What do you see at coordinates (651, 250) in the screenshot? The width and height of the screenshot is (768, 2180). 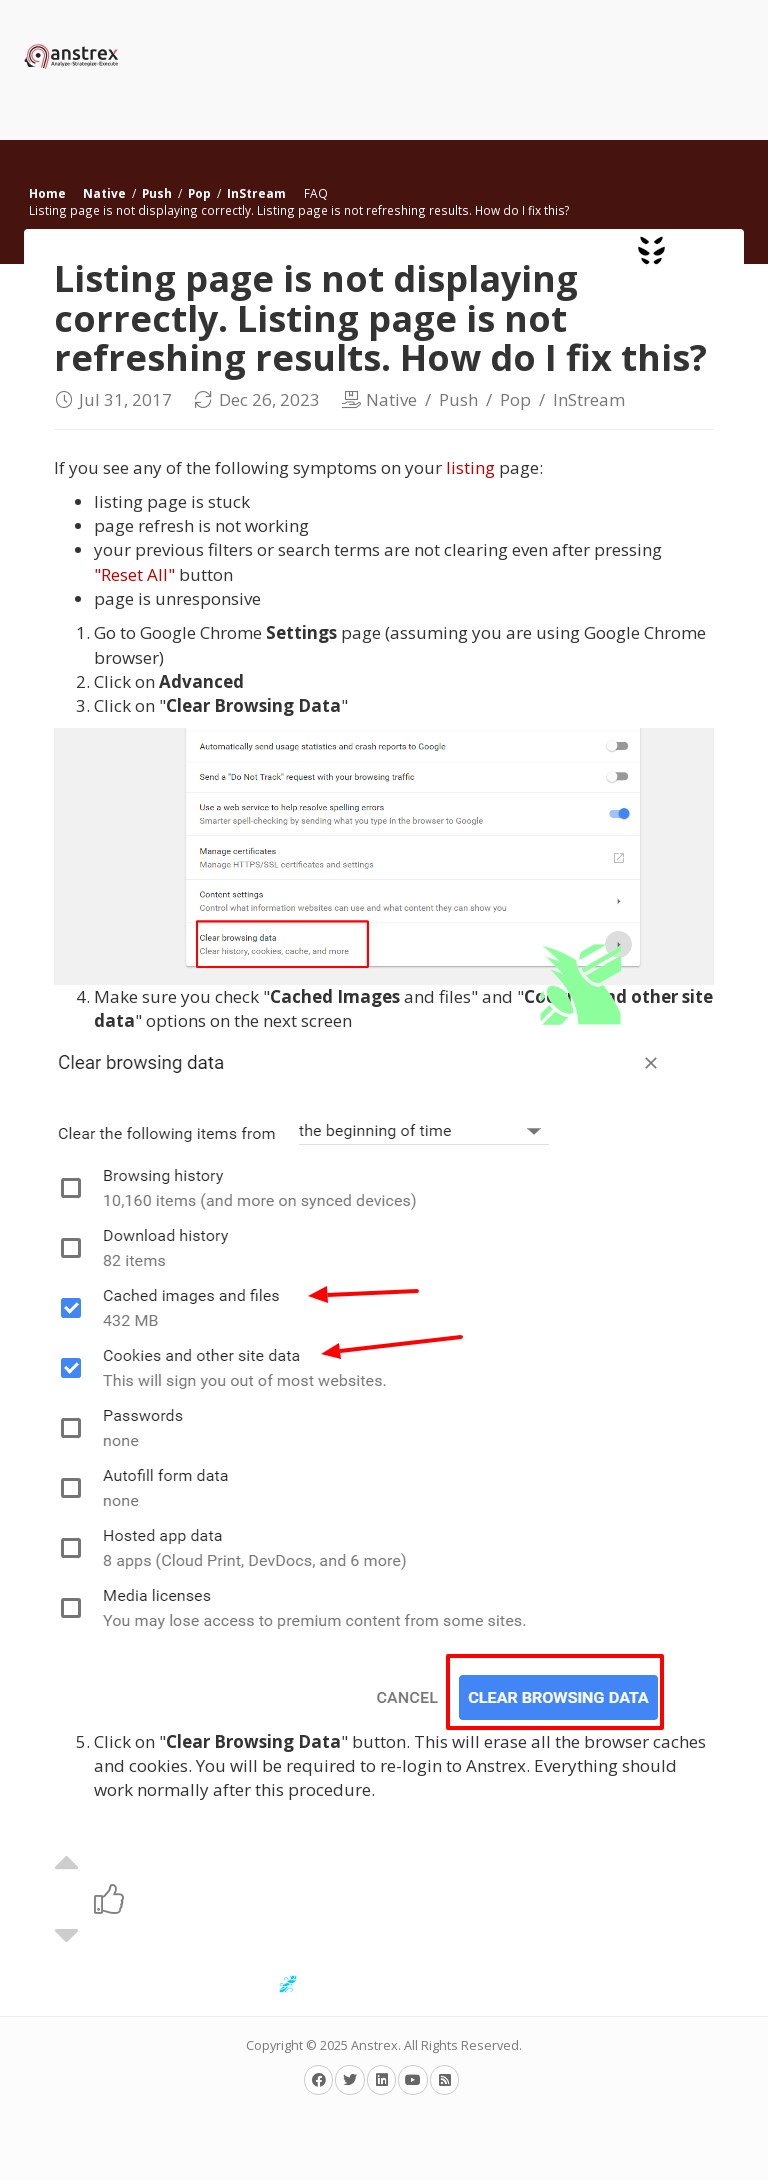 I see `activate hunter vision or tracking mode` at bounding box center [651, 250].